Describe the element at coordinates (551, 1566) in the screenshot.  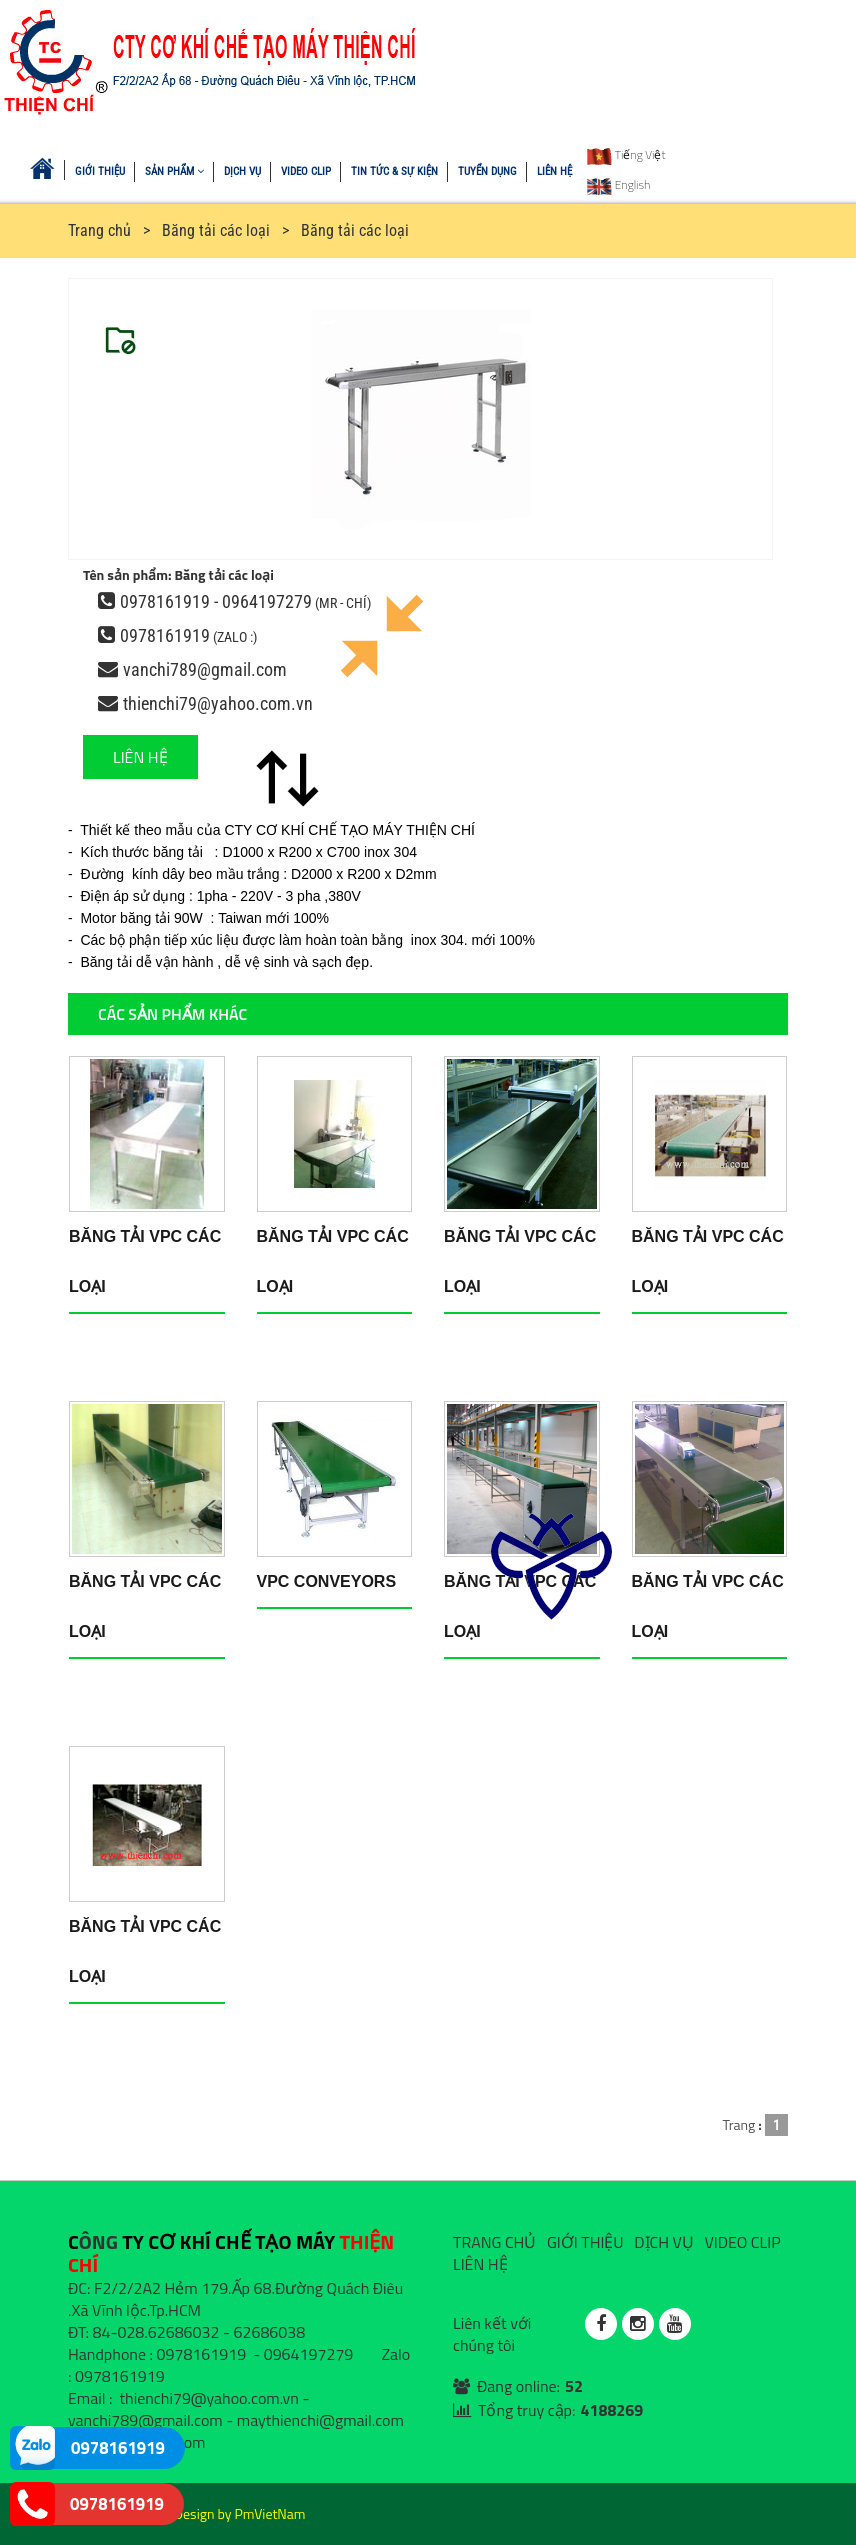
I see `intigriti bug bounty platform logo` at that location.